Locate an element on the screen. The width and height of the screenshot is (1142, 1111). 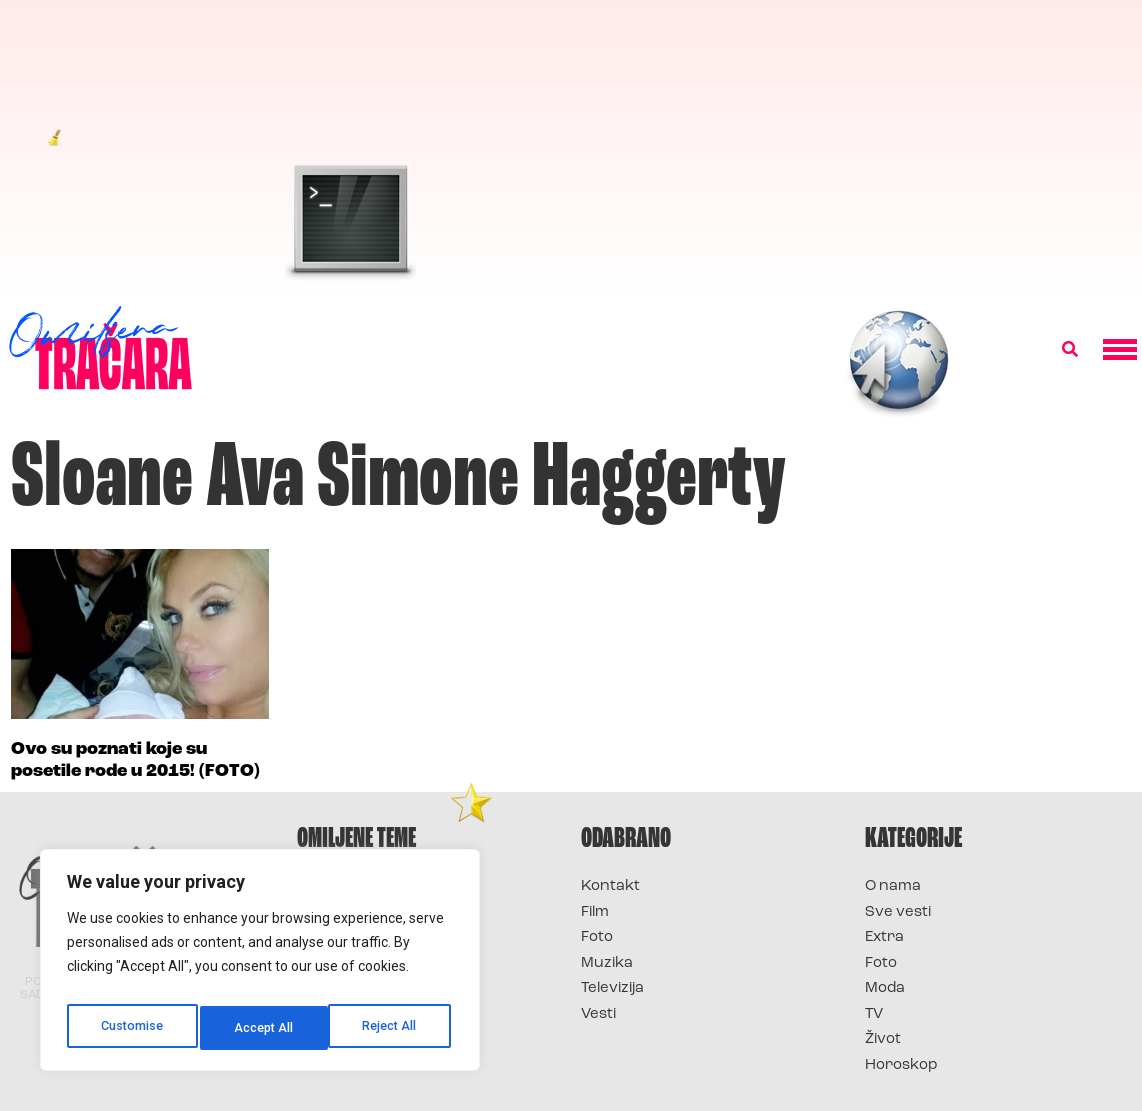
open web browser is located at coordinates (900, 361).